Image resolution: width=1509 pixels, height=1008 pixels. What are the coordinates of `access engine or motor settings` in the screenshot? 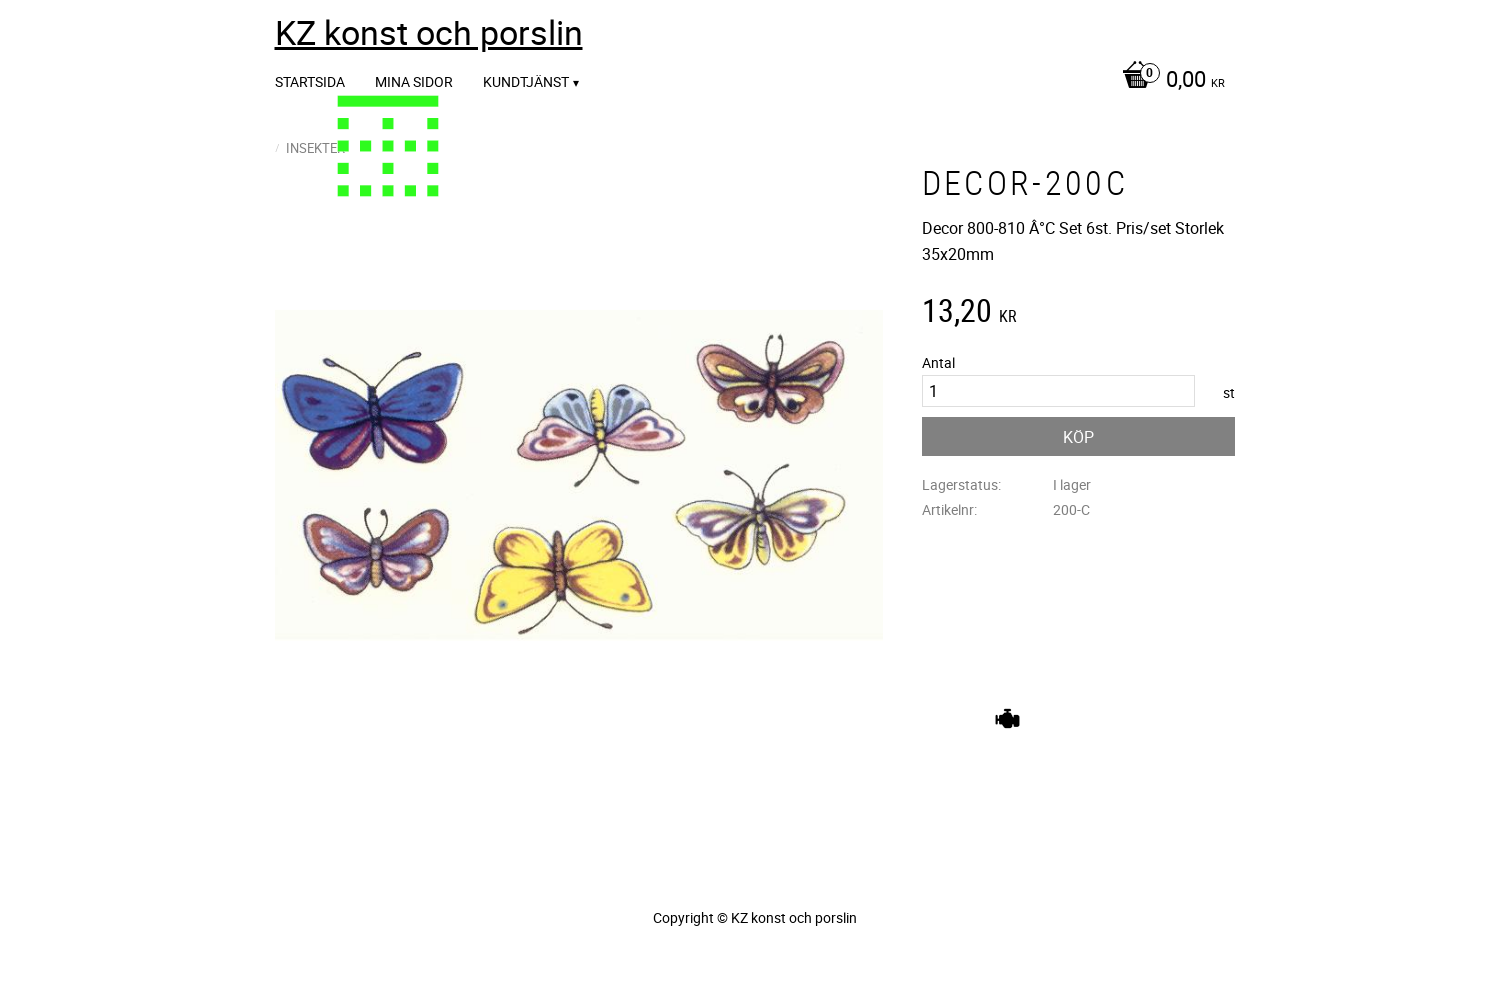 It's located at (1007, 718).